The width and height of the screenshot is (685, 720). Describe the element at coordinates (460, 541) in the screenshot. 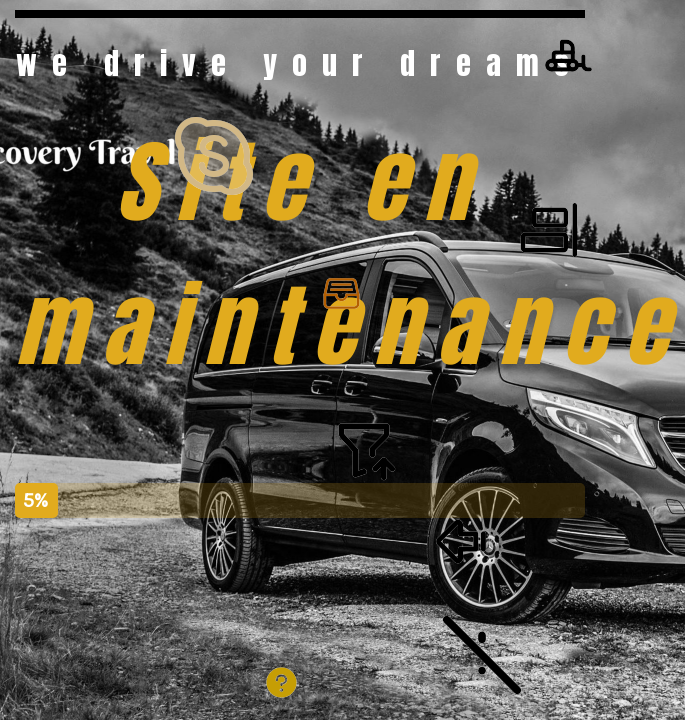

I see `go back to the previous screen` at that location.